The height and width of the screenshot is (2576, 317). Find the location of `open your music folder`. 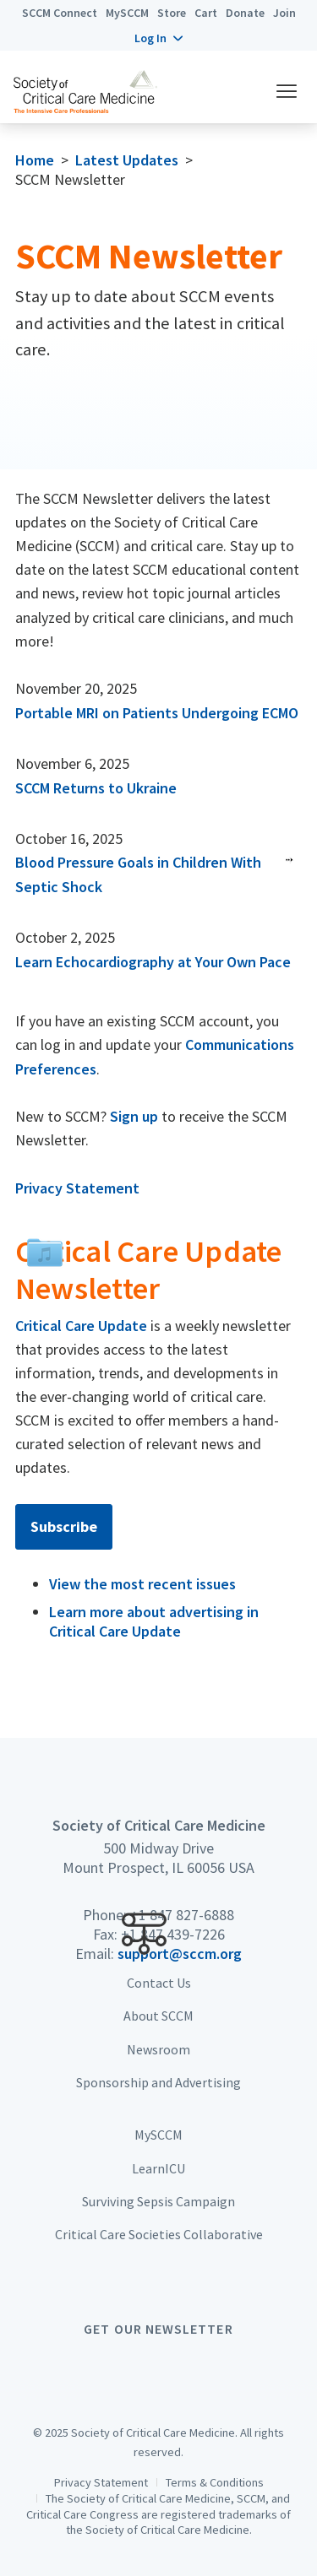

open your music folder is located at coordinates (45, 1253).